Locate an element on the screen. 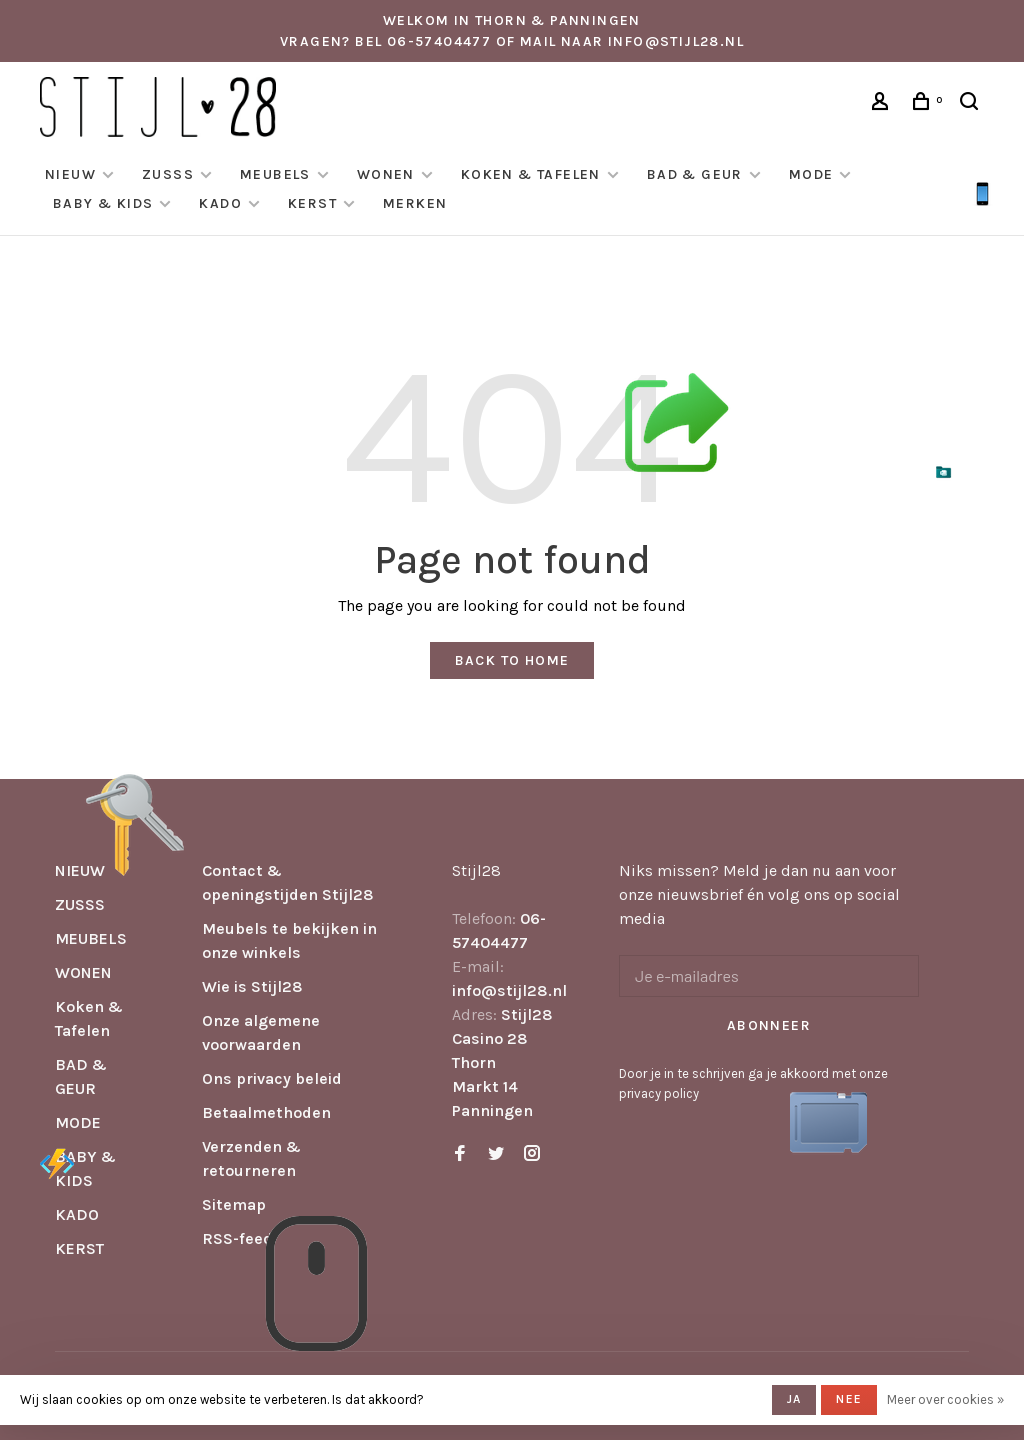 The height and width of the screenshot is (1440, 1024). save the current file or document is located at coordinates (828, 1123).